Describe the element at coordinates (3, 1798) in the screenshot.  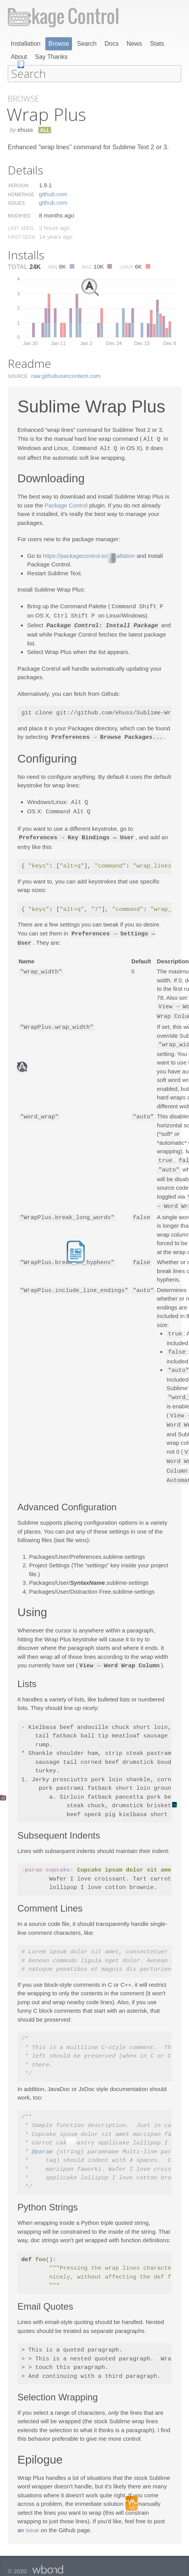
I see `open videos folder` at that location.